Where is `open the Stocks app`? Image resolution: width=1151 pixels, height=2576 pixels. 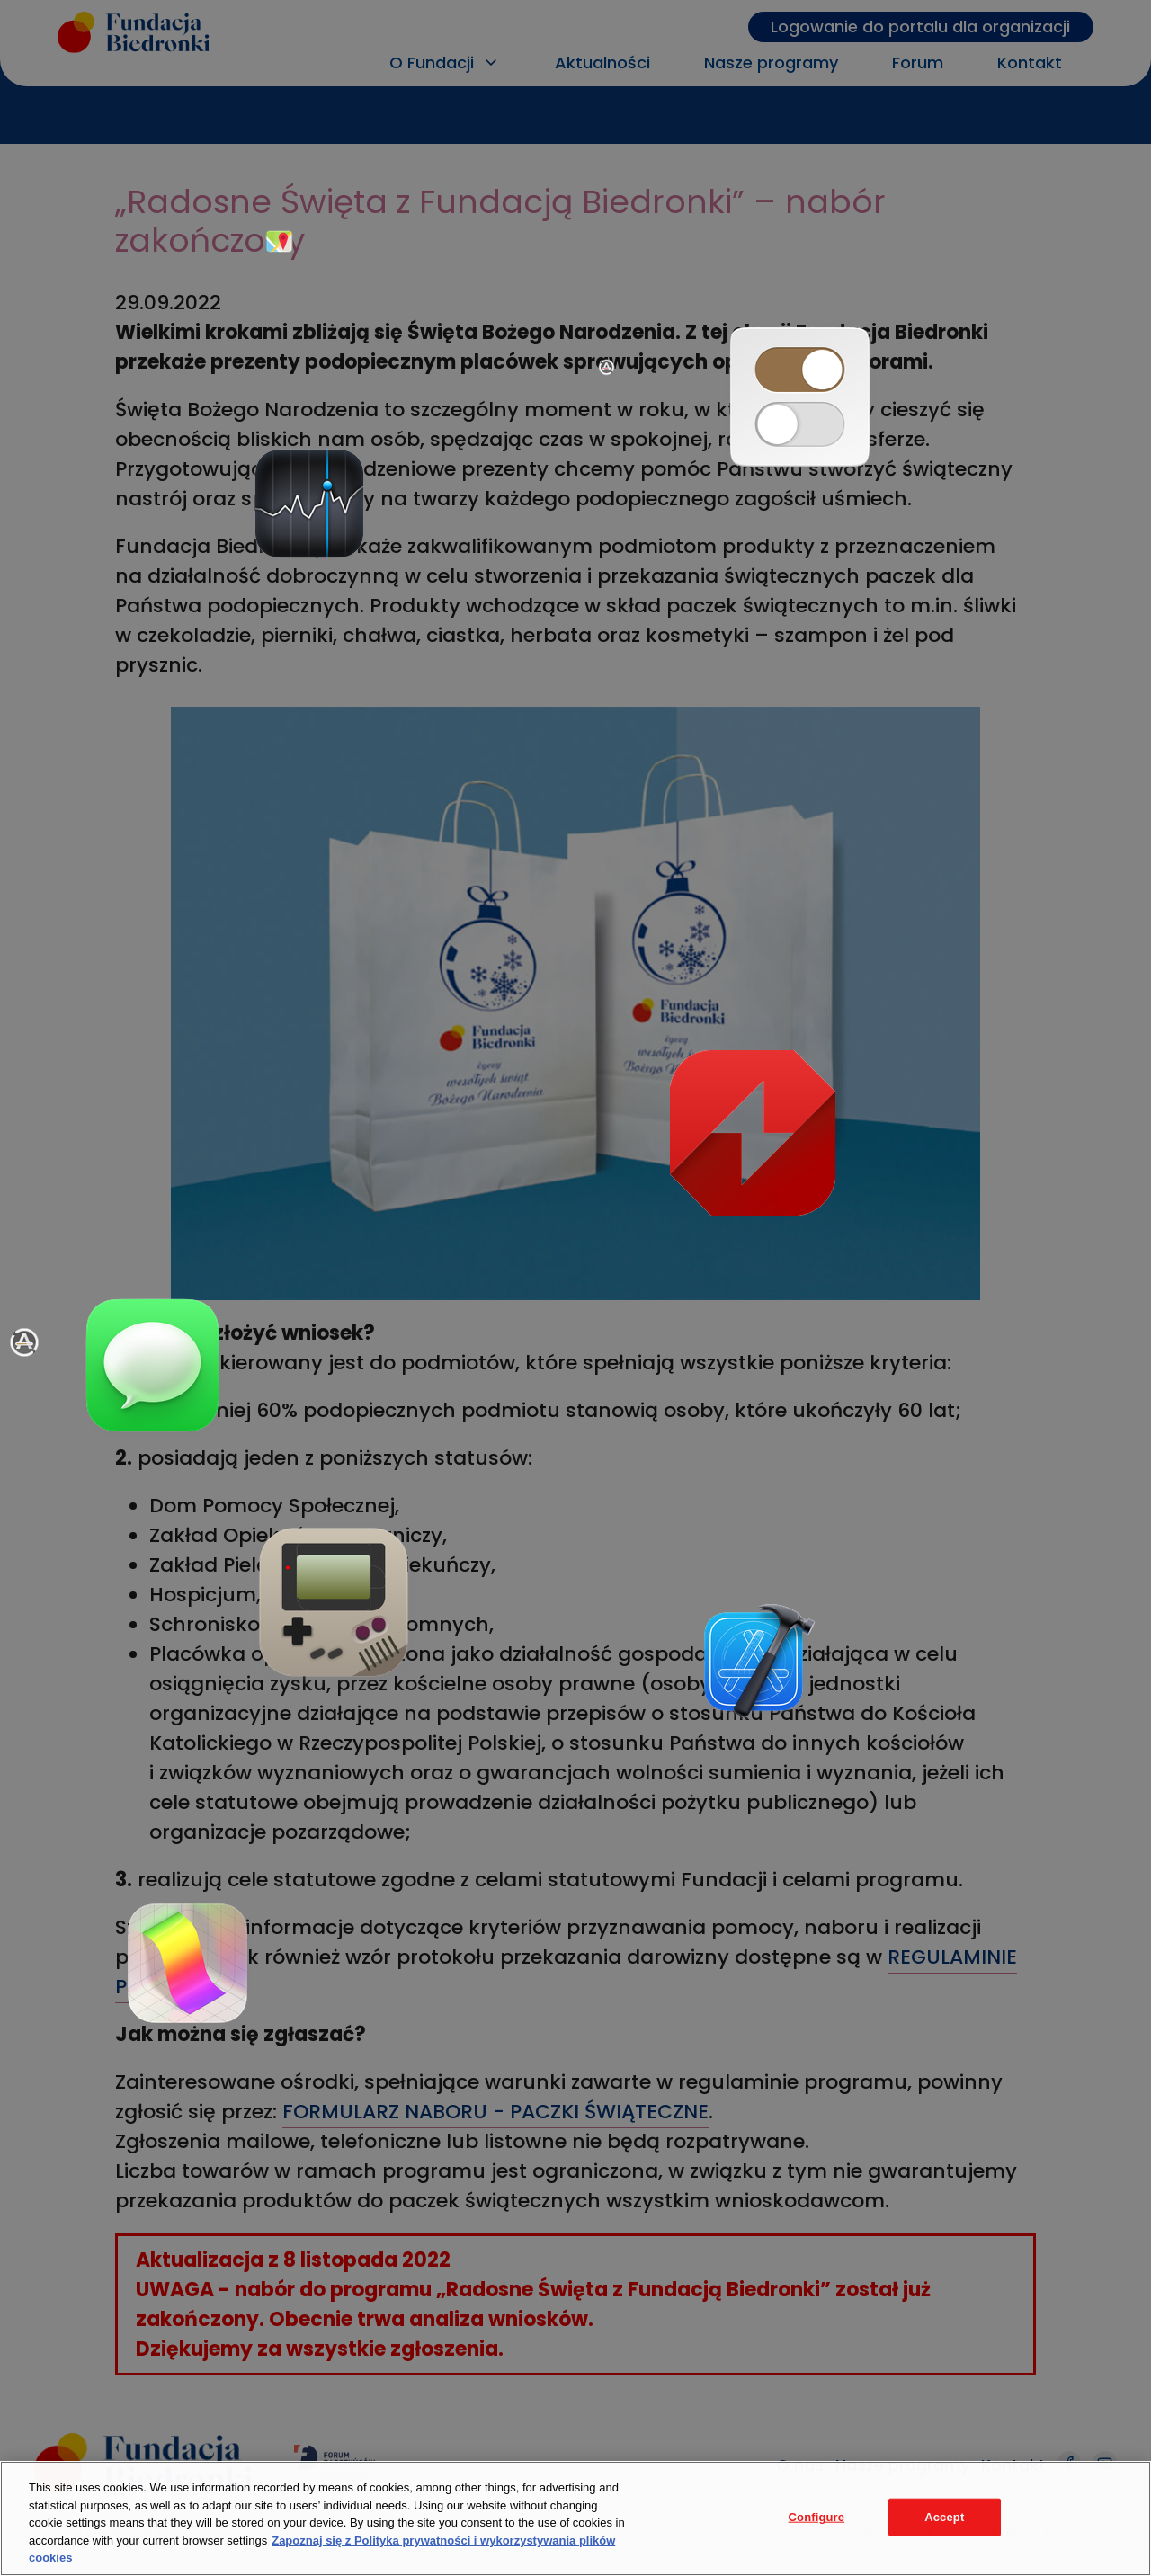
open the Stocks app is located at coordinates (309, 504).